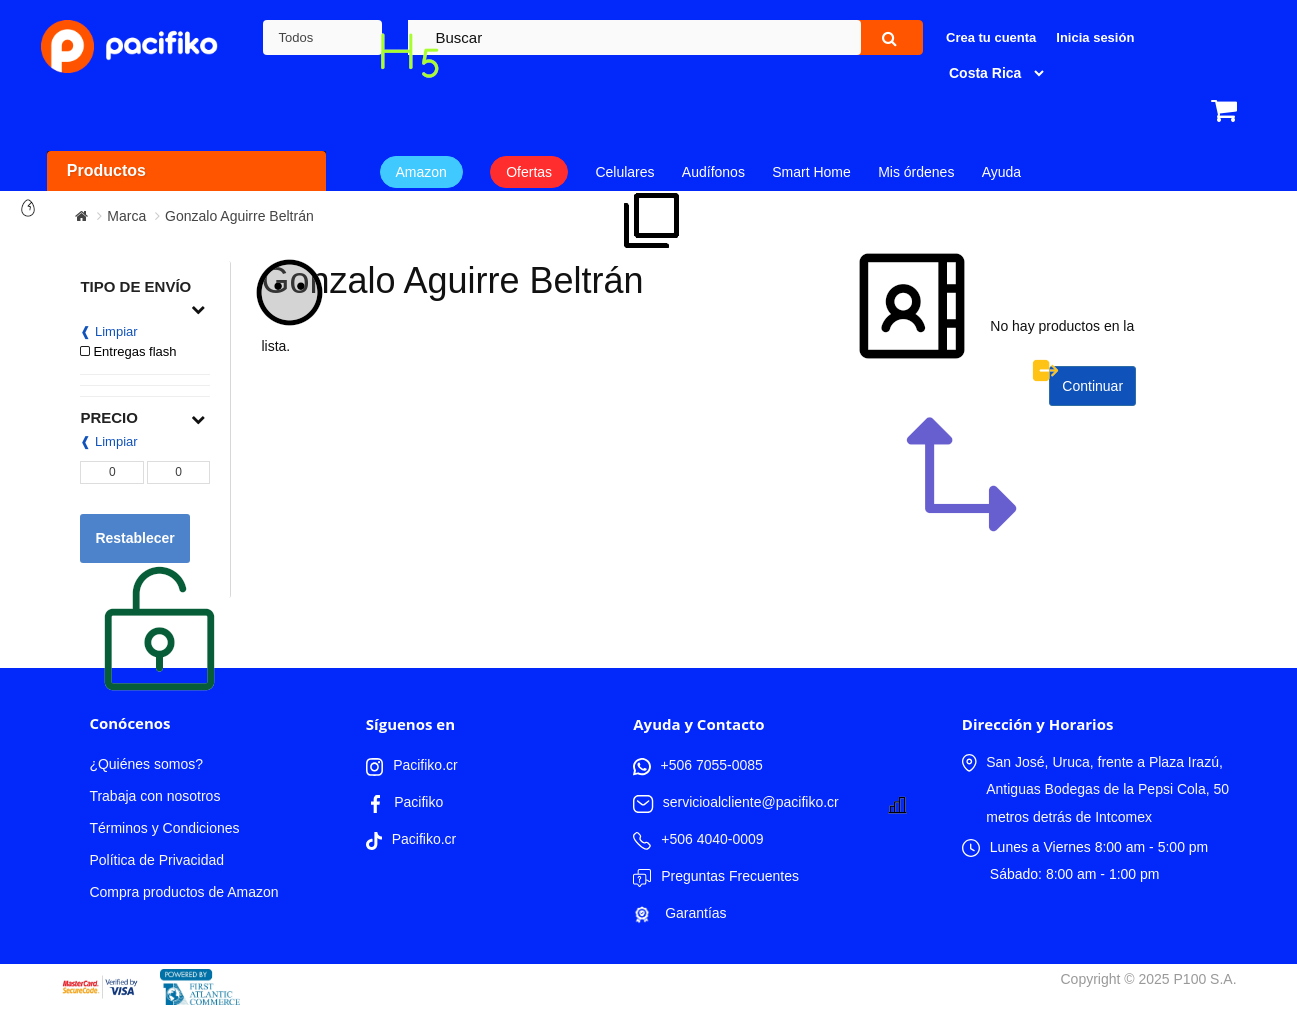 This screenshot has width=1297, height=1010. What do you see at coordinates (897, 805) in the screenshot?
I see `view analytics or statistics` at bounding box center [897, 805].